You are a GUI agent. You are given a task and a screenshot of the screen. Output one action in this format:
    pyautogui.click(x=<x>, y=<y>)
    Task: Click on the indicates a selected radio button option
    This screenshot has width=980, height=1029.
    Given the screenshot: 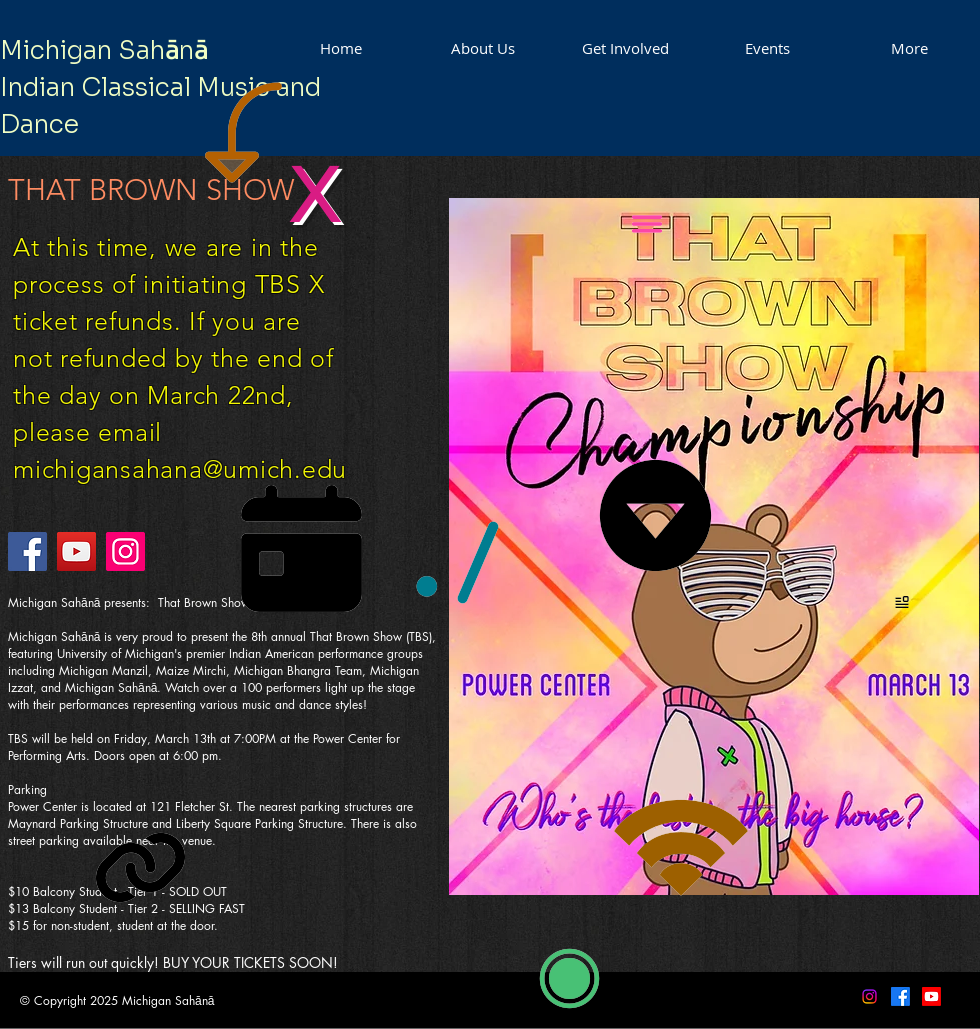 What is the action you would take?
    pyautogui.click(x=569, y=978)
    